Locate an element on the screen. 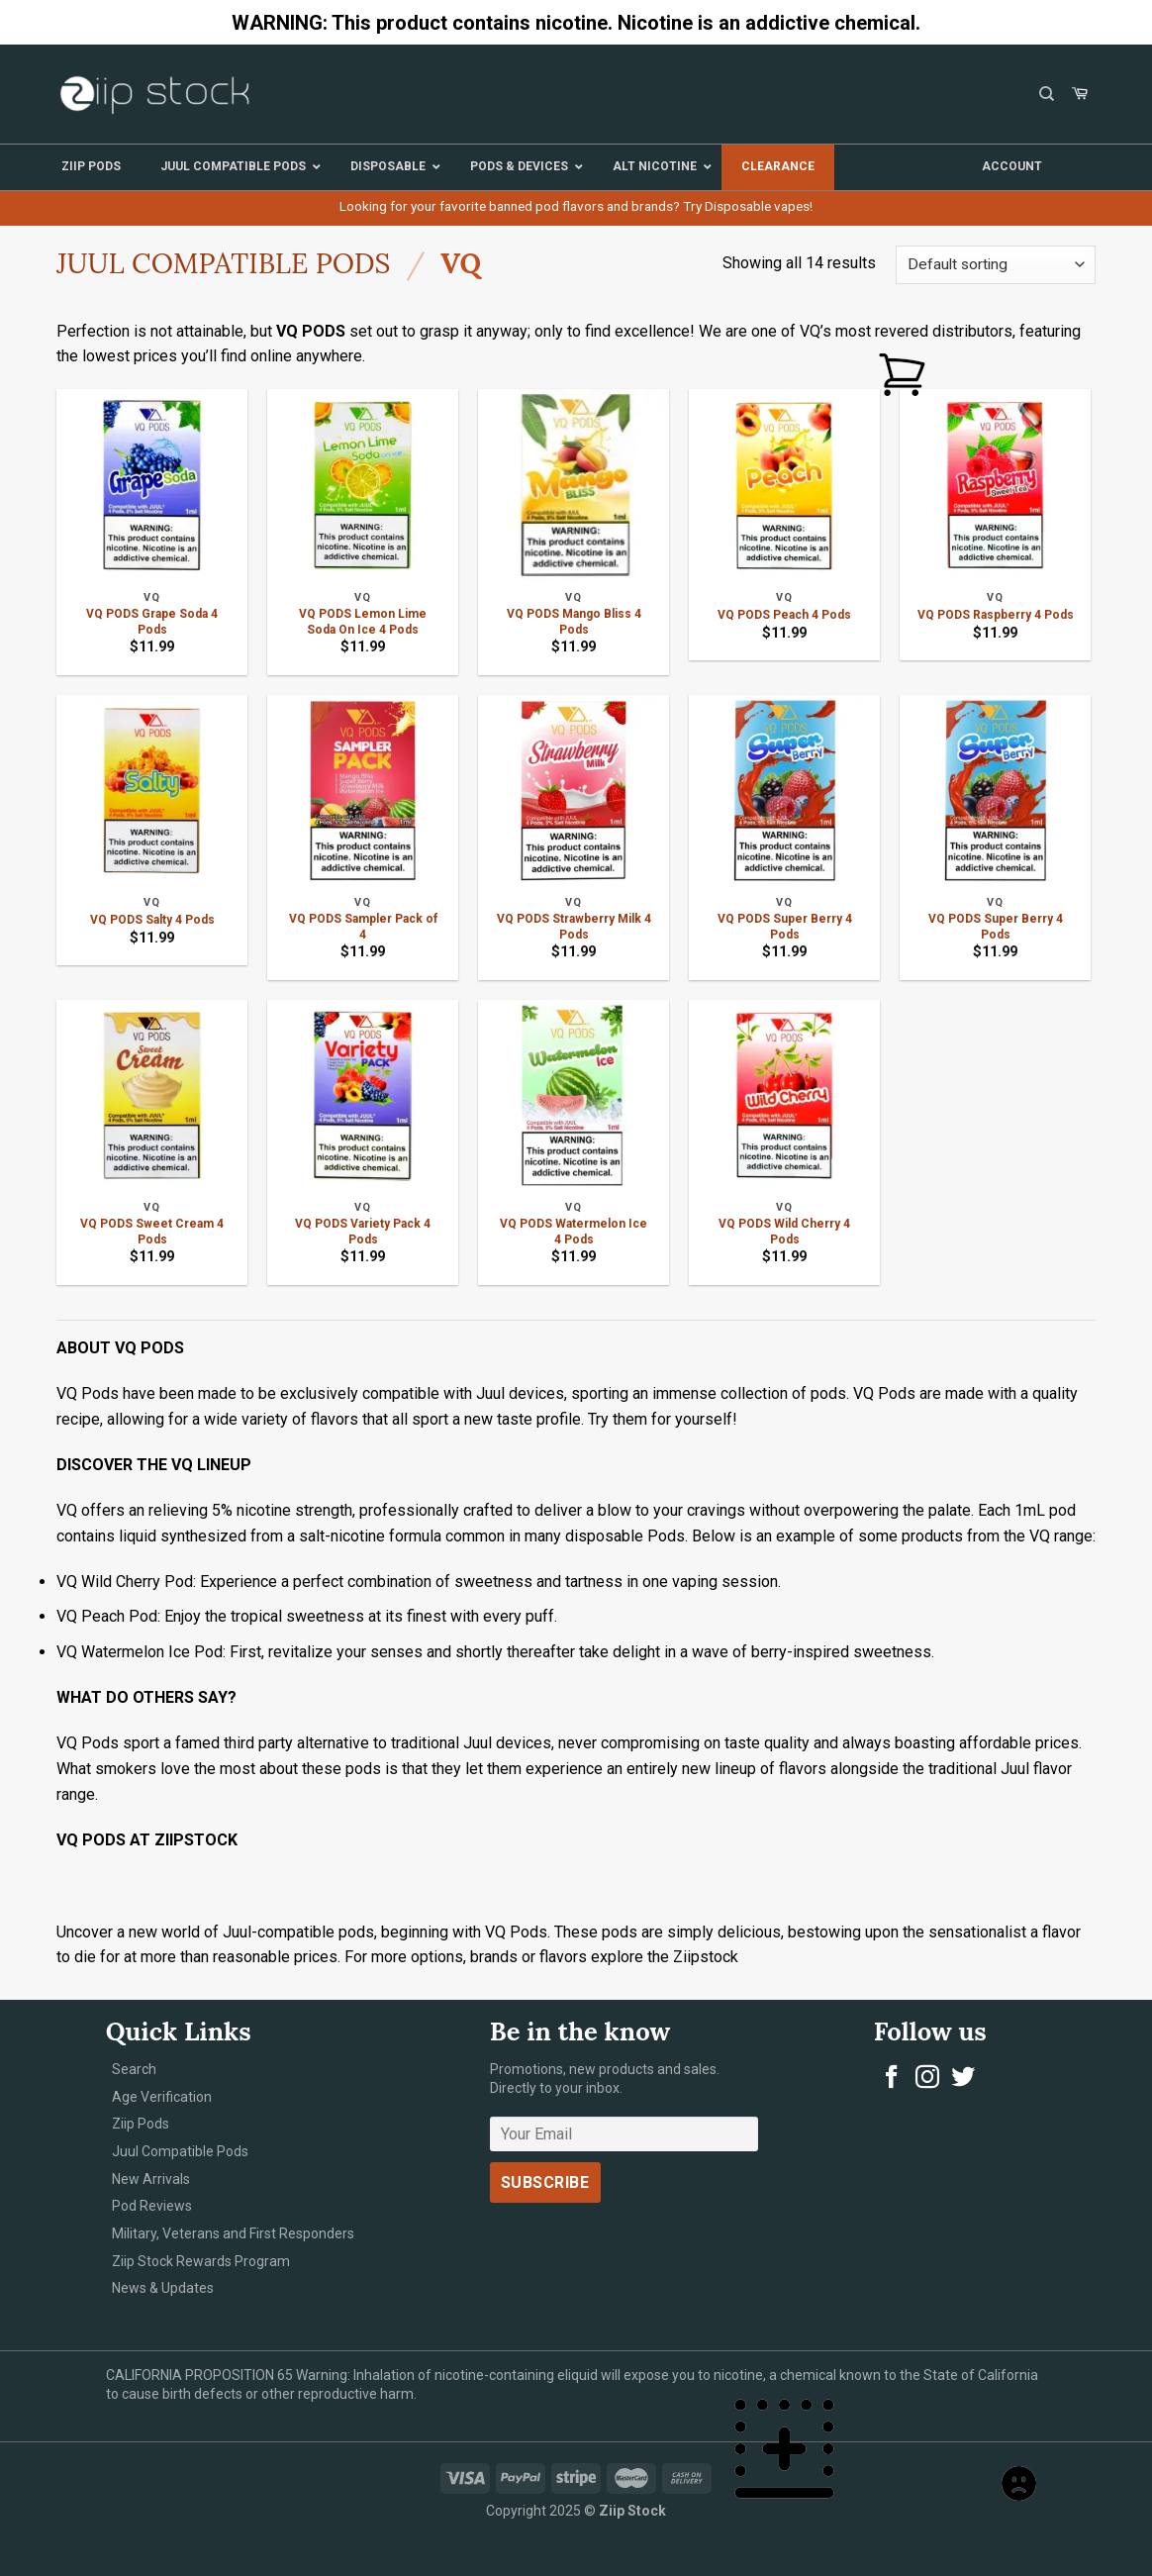 The height and width of the screenshot is (2576, 1152). add a bottom border to selected cells or elements is located at coordinates (784, 2448).